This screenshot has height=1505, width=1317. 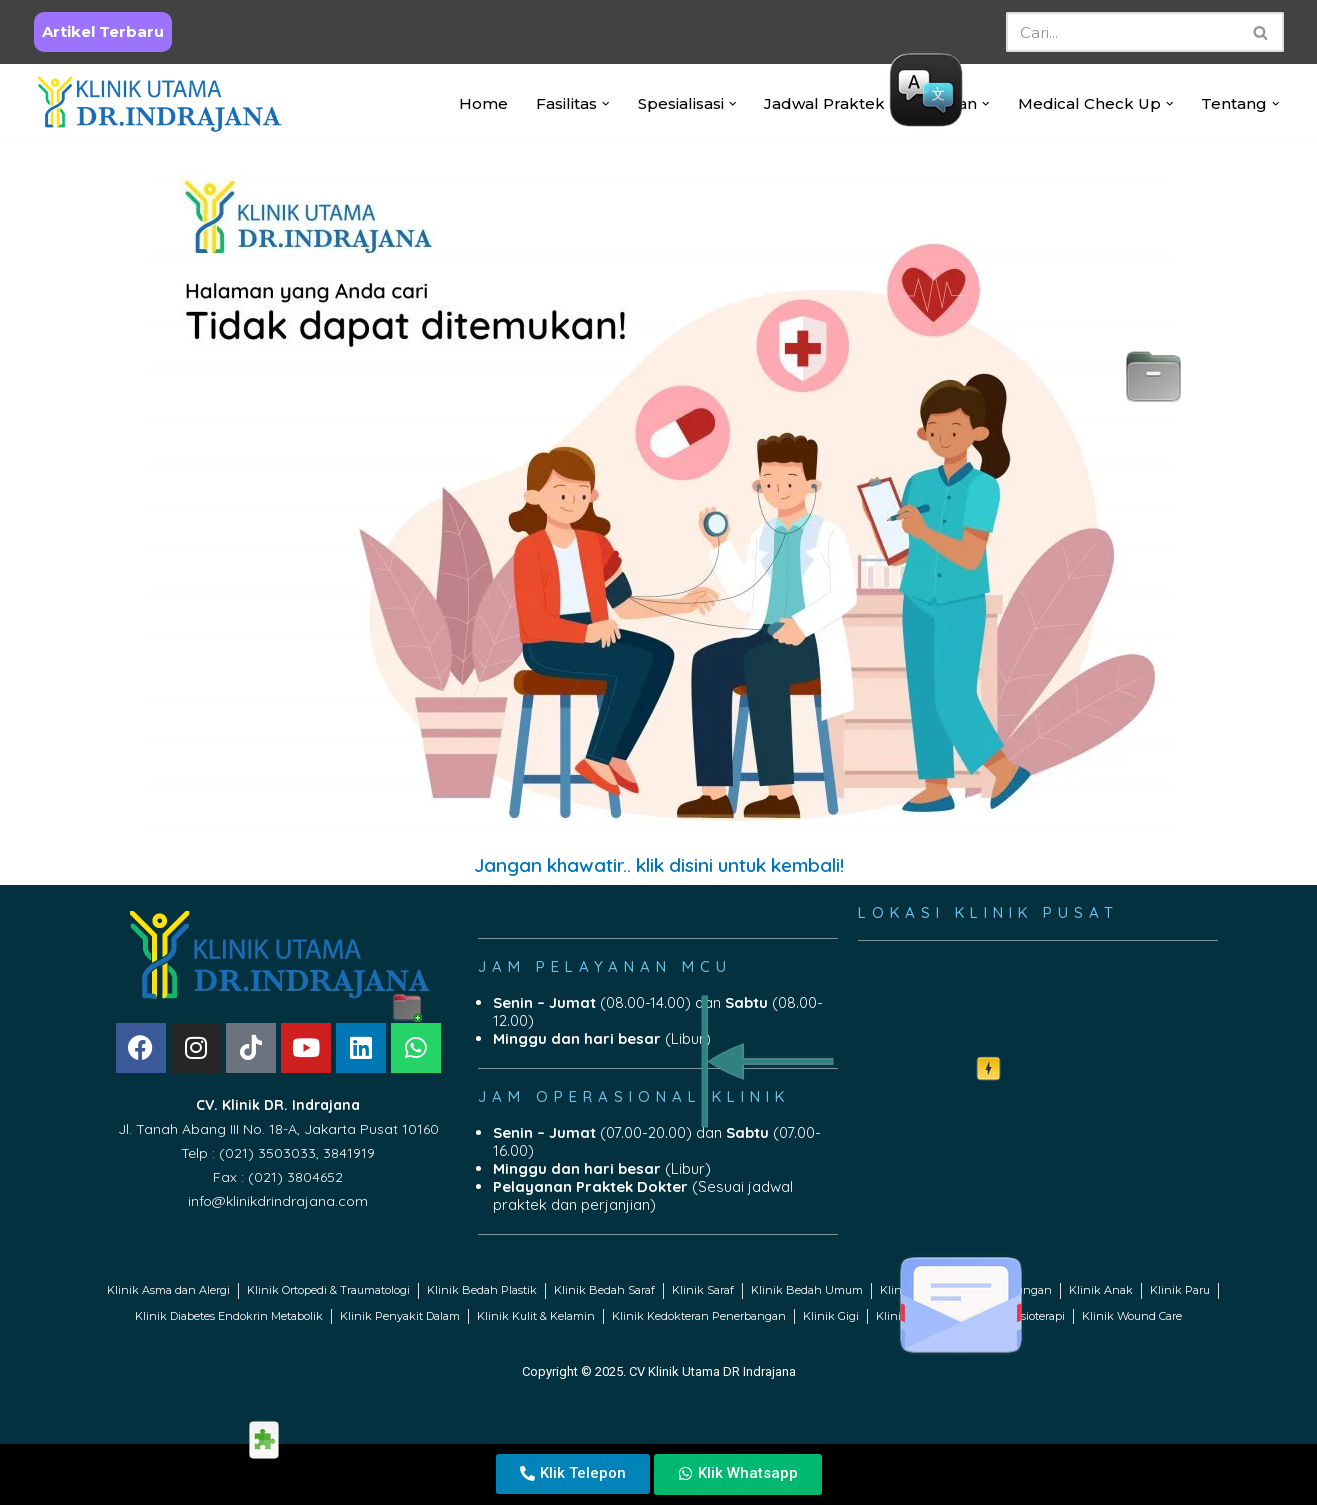 What do you see at coordinates (407, 1007) in the screenshot?
I see `create a new folder` at bounding box center [407, 1007].